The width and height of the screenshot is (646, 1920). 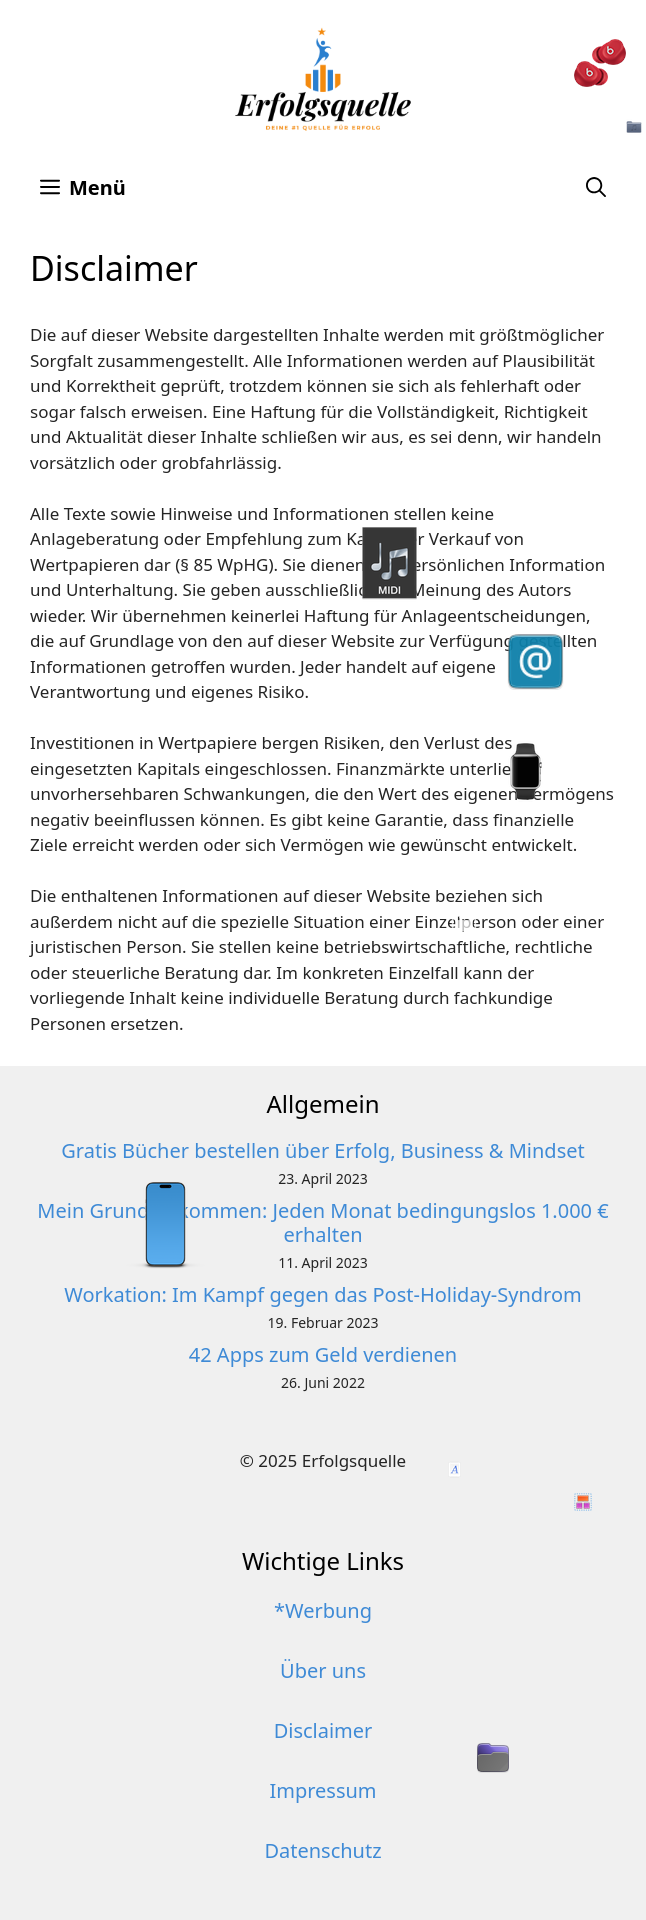 I want to click on access your media library folder, so click(x=464, y=925).